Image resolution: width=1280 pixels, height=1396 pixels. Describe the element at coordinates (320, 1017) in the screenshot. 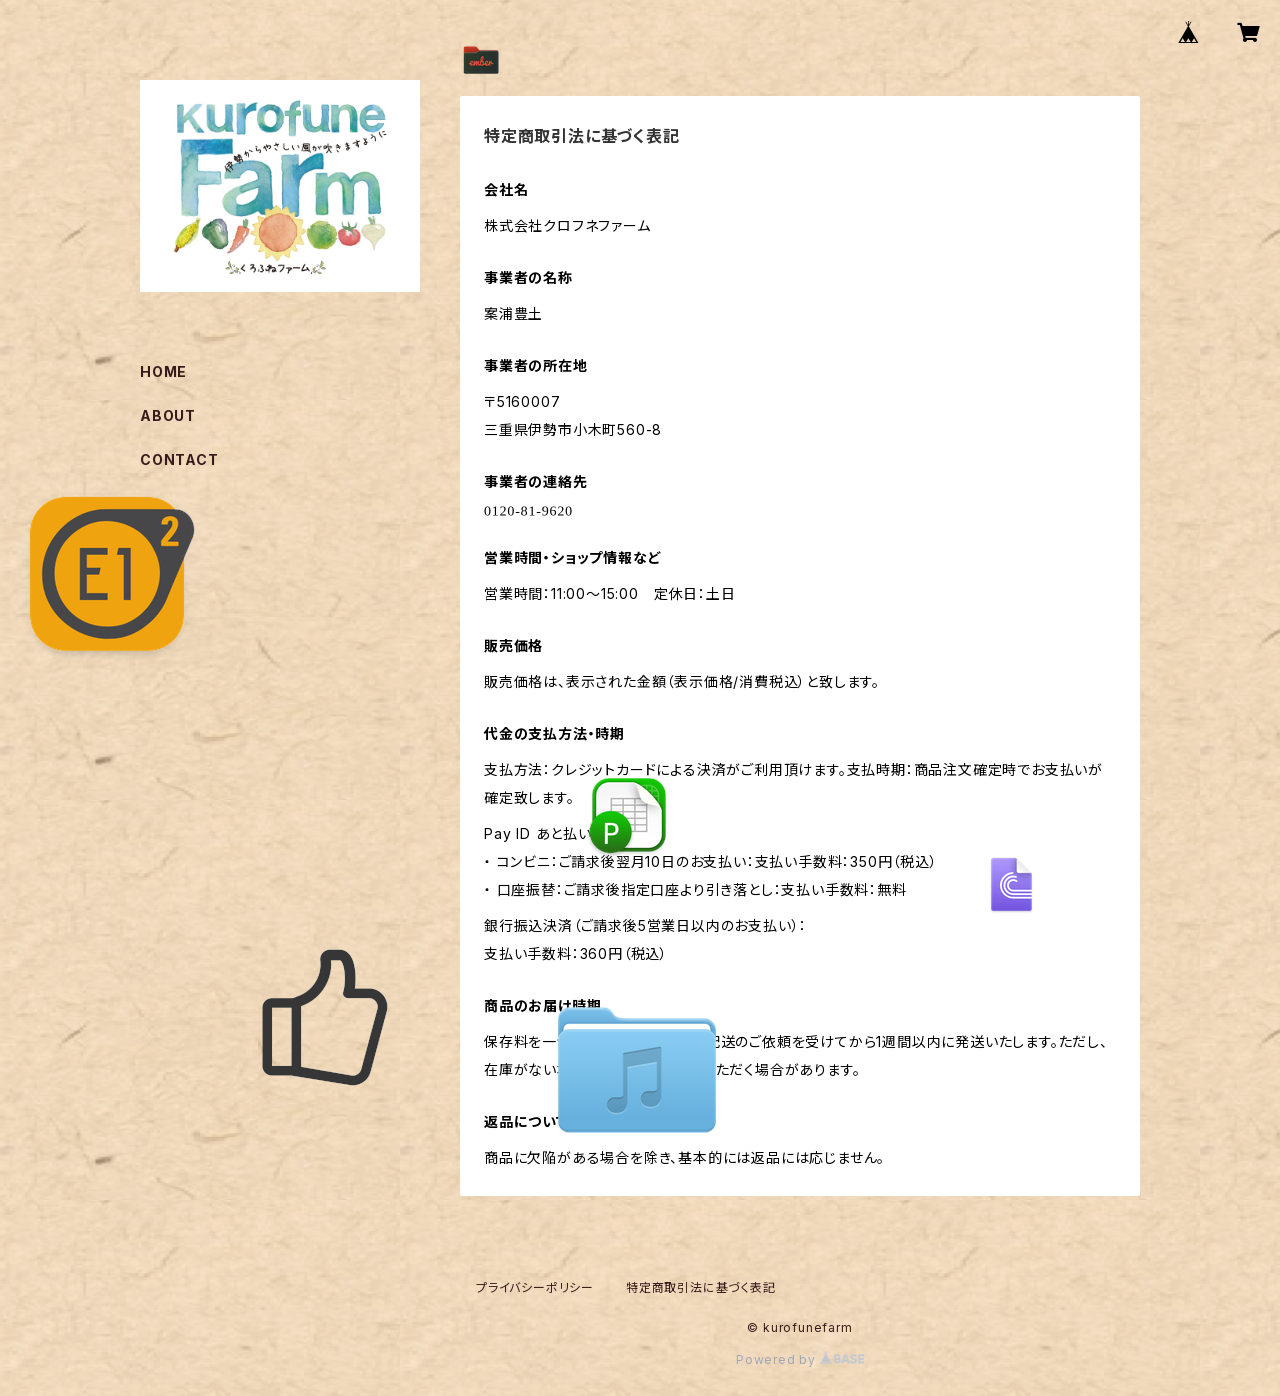

I see `access body and hand gesture emojis` at that location.